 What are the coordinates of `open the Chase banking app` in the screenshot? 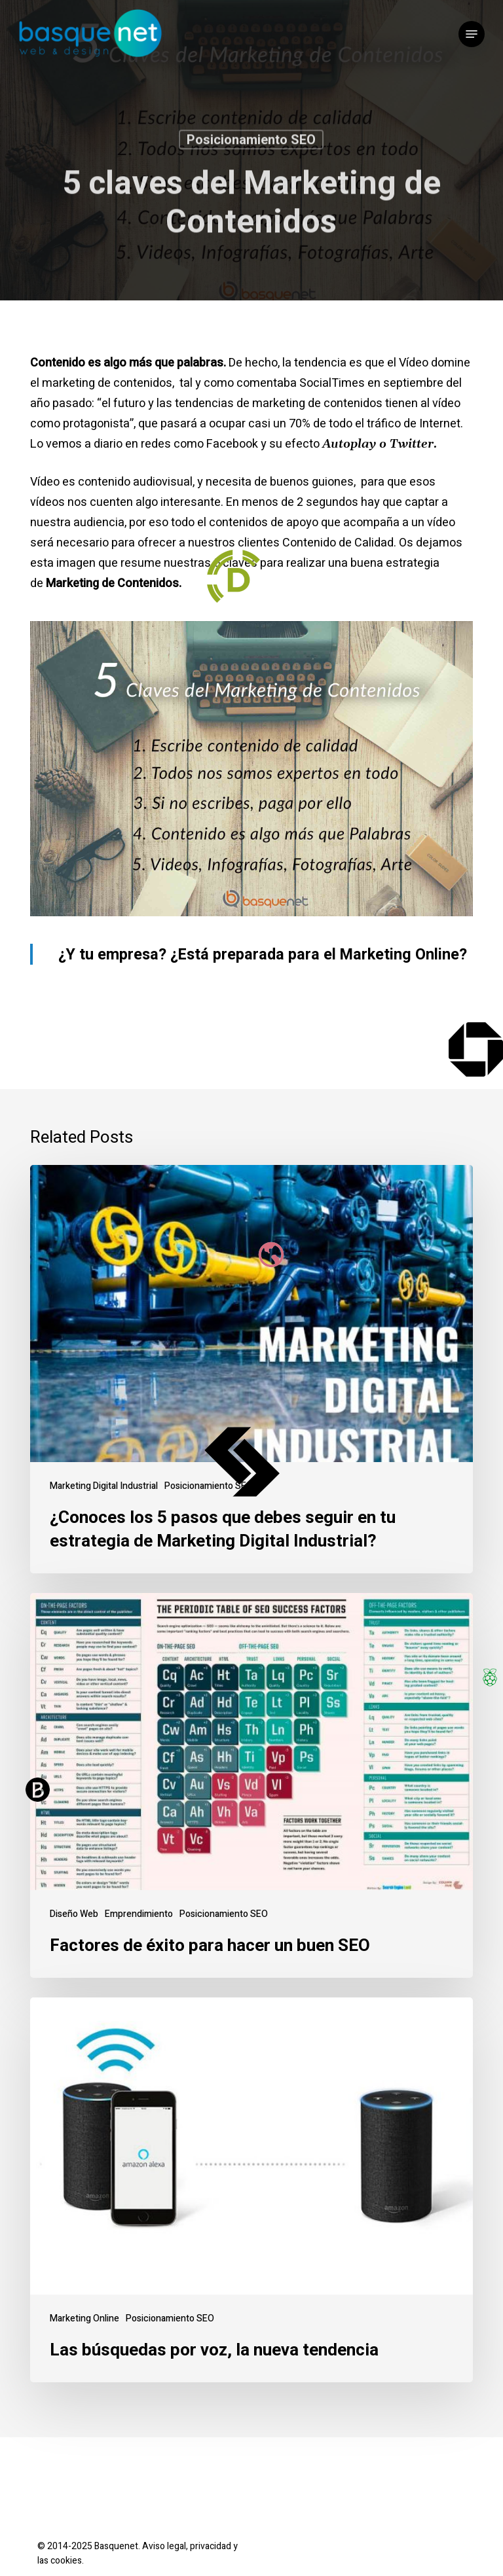 It's located at (475, 1049).